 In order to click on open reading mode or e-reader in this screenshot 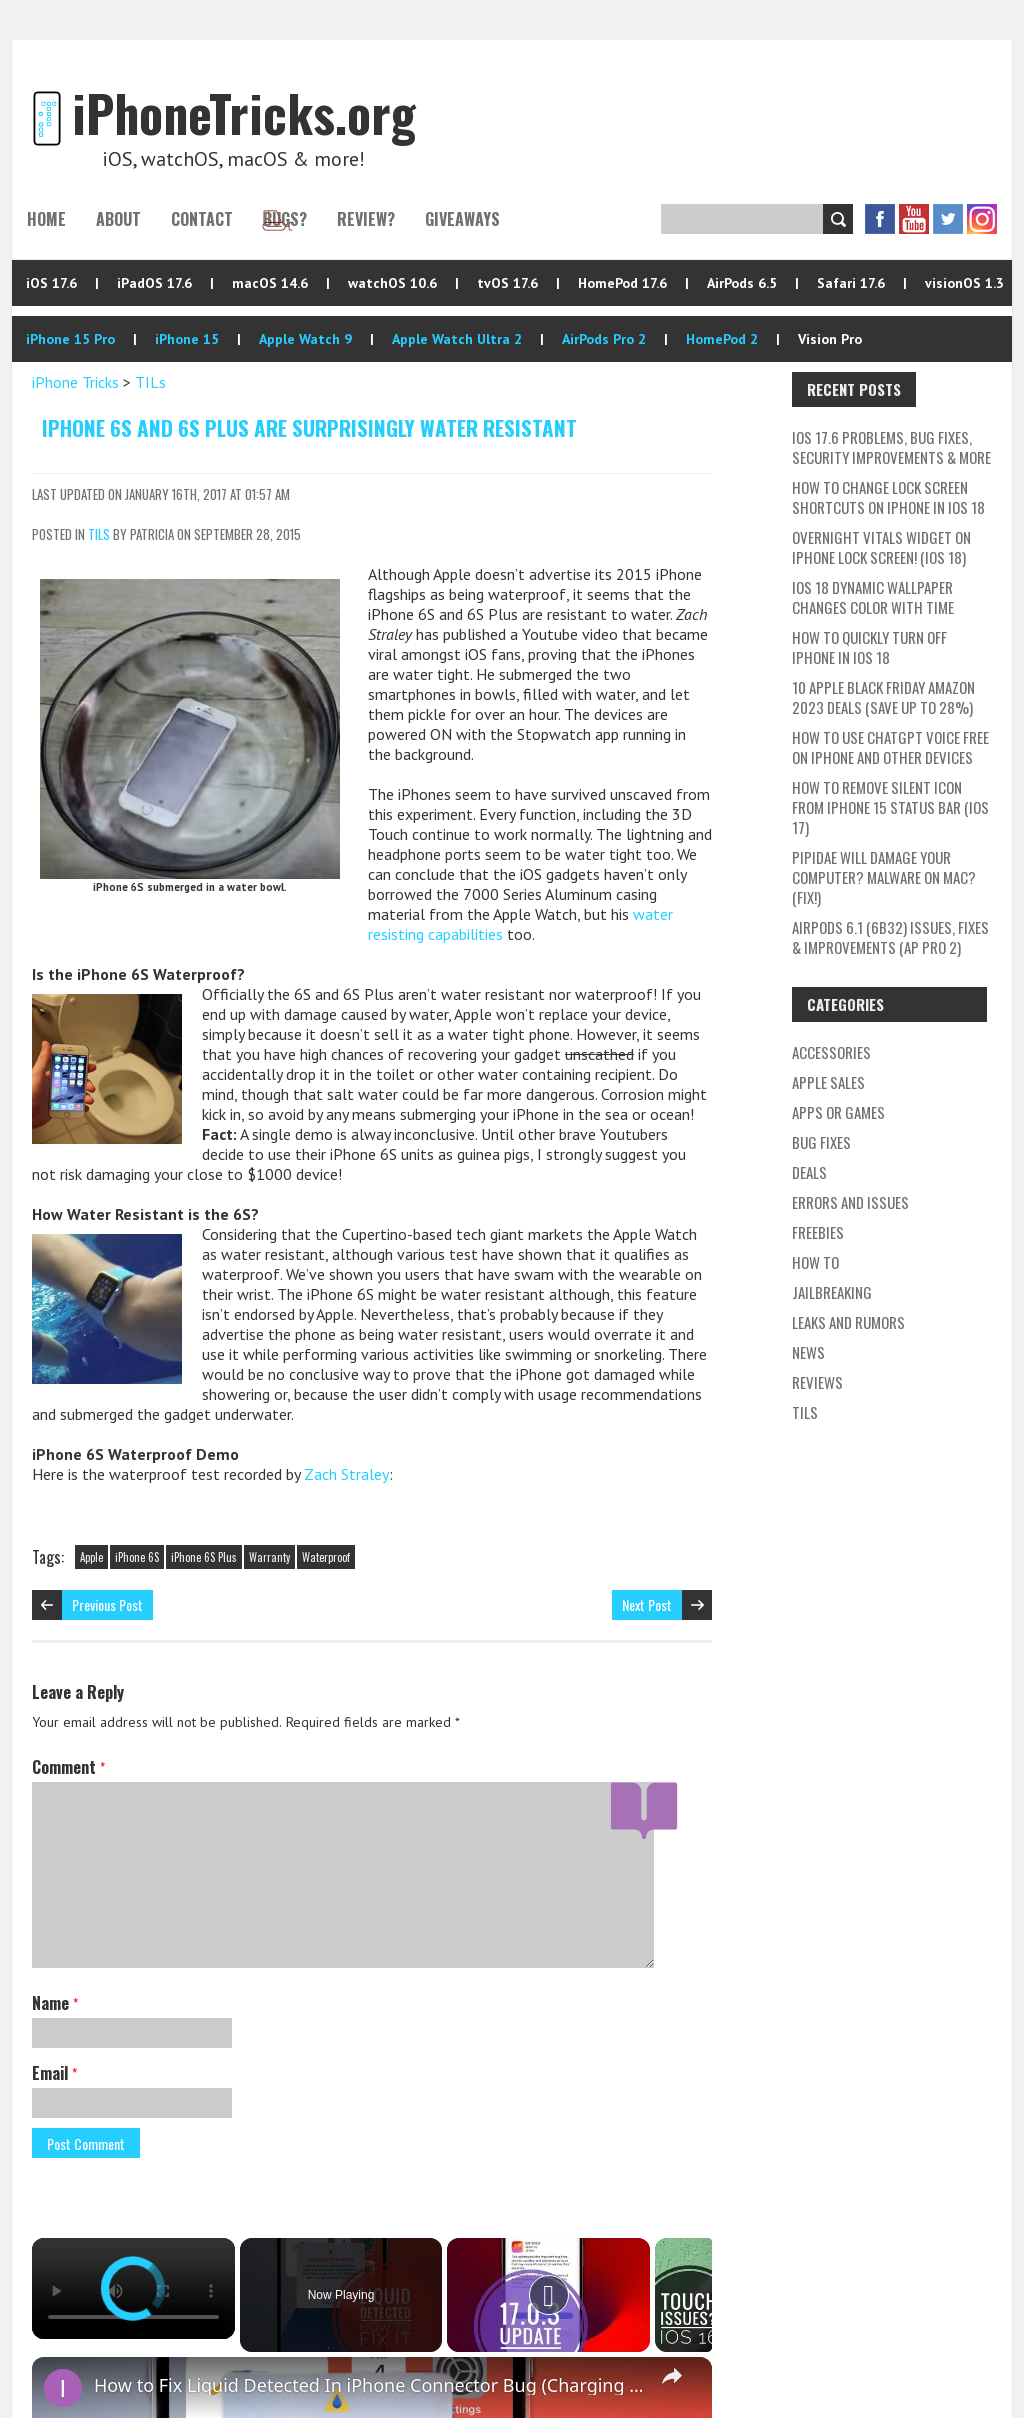, I will do `click(644, 1806)`.